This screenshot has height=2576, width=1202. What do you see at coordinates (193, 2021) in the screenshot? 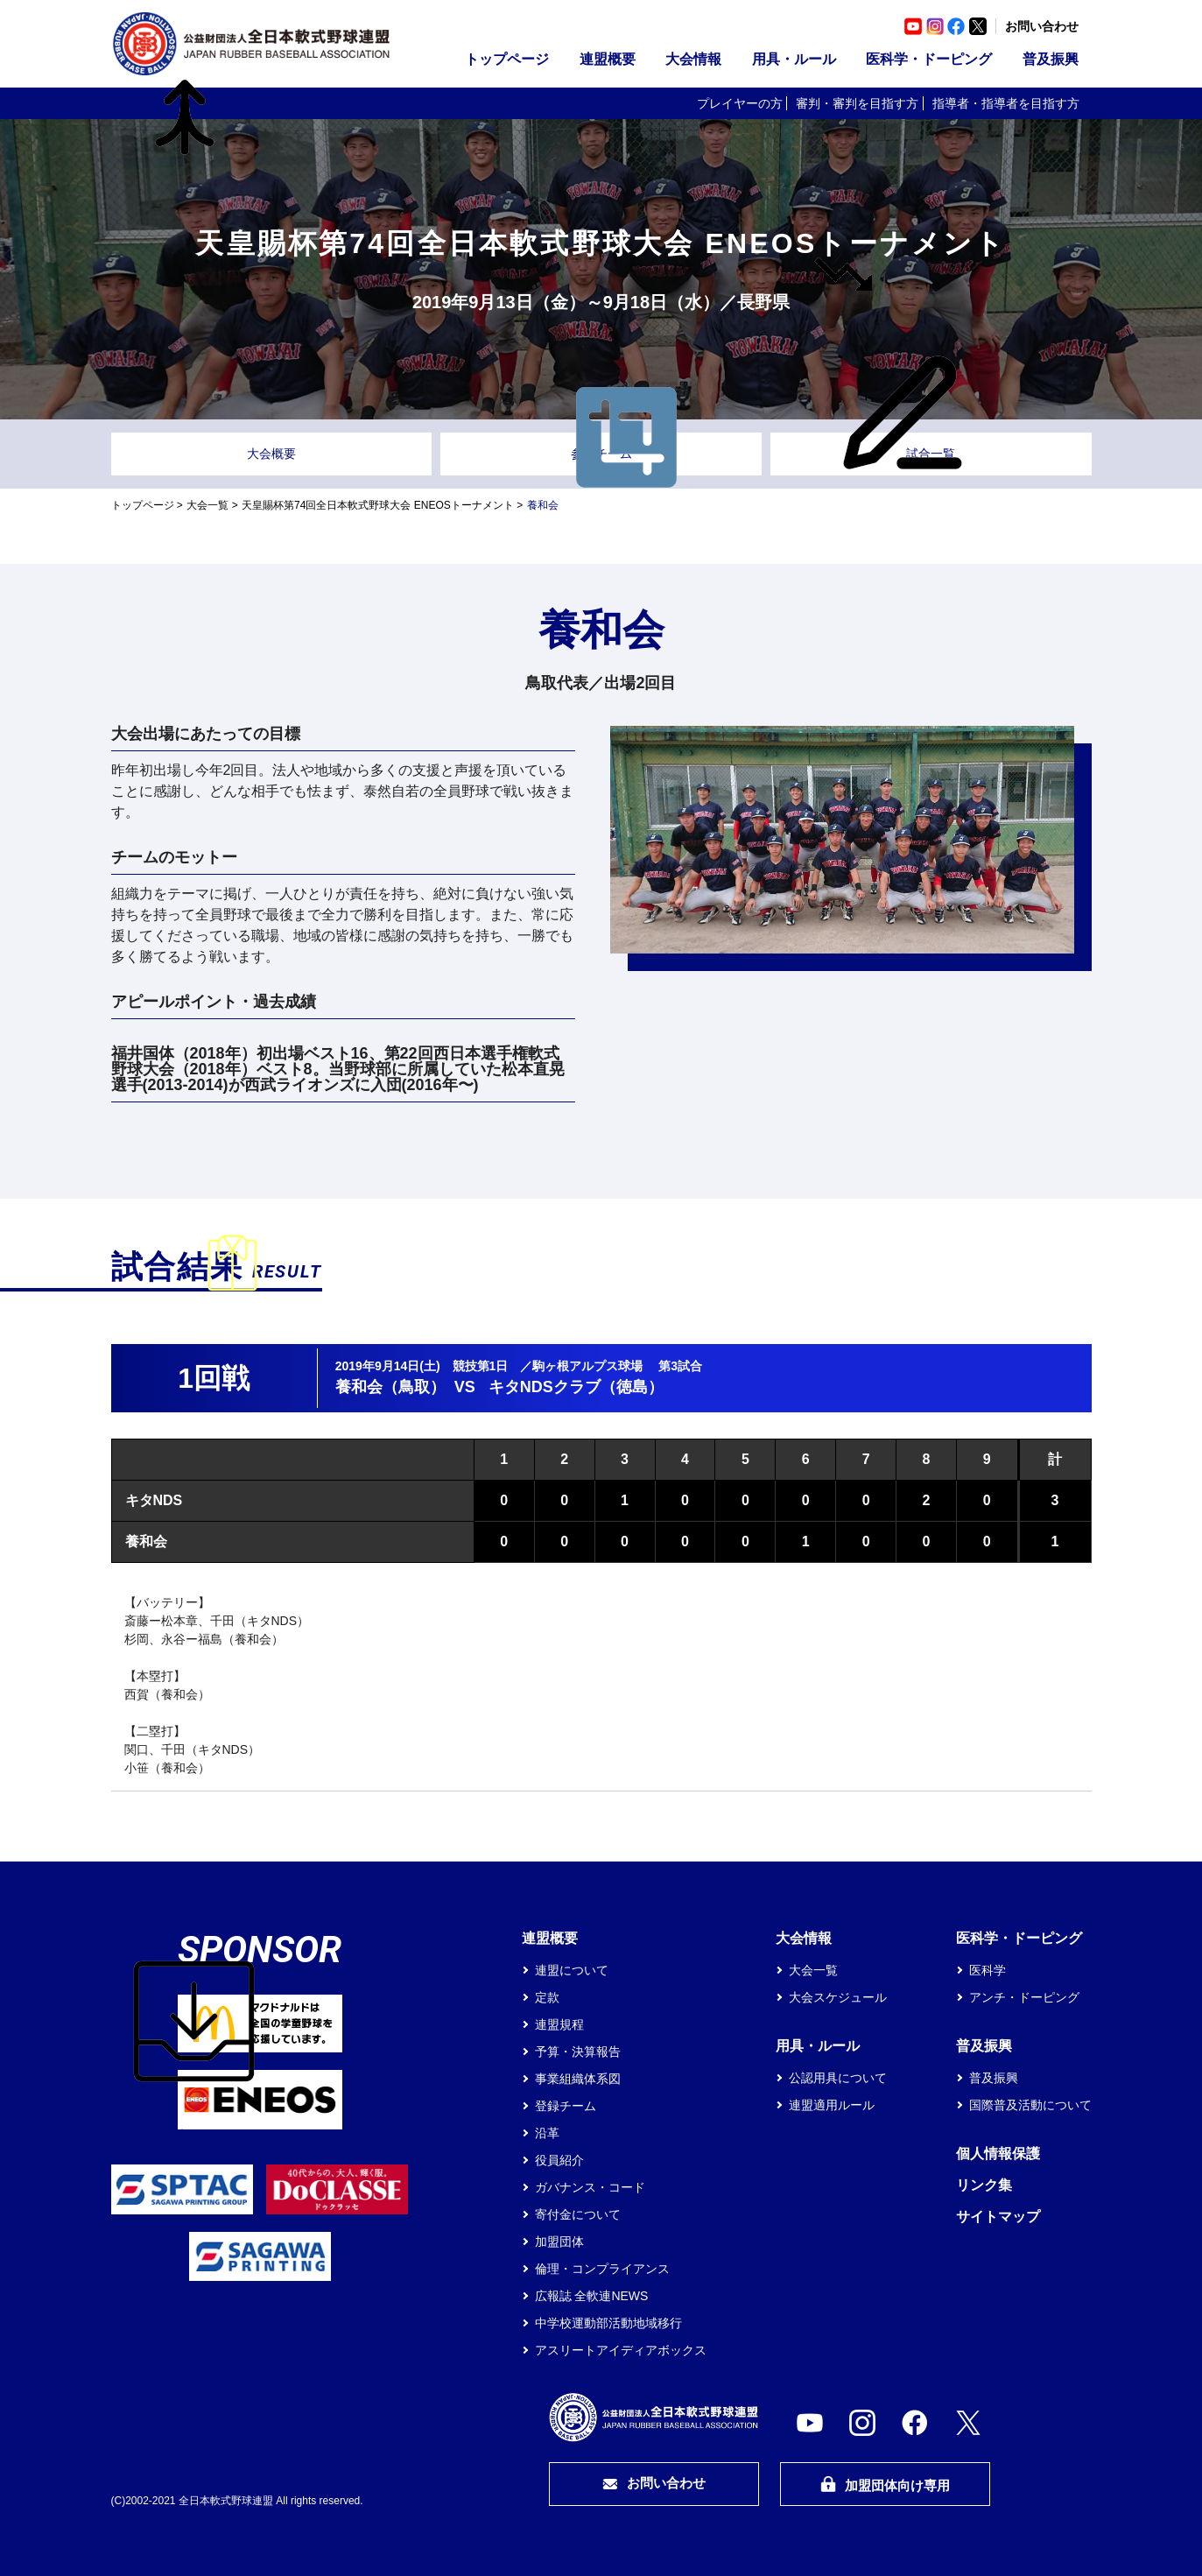
I see `download file to inbox or tray` at bounding box center [193, 2021].